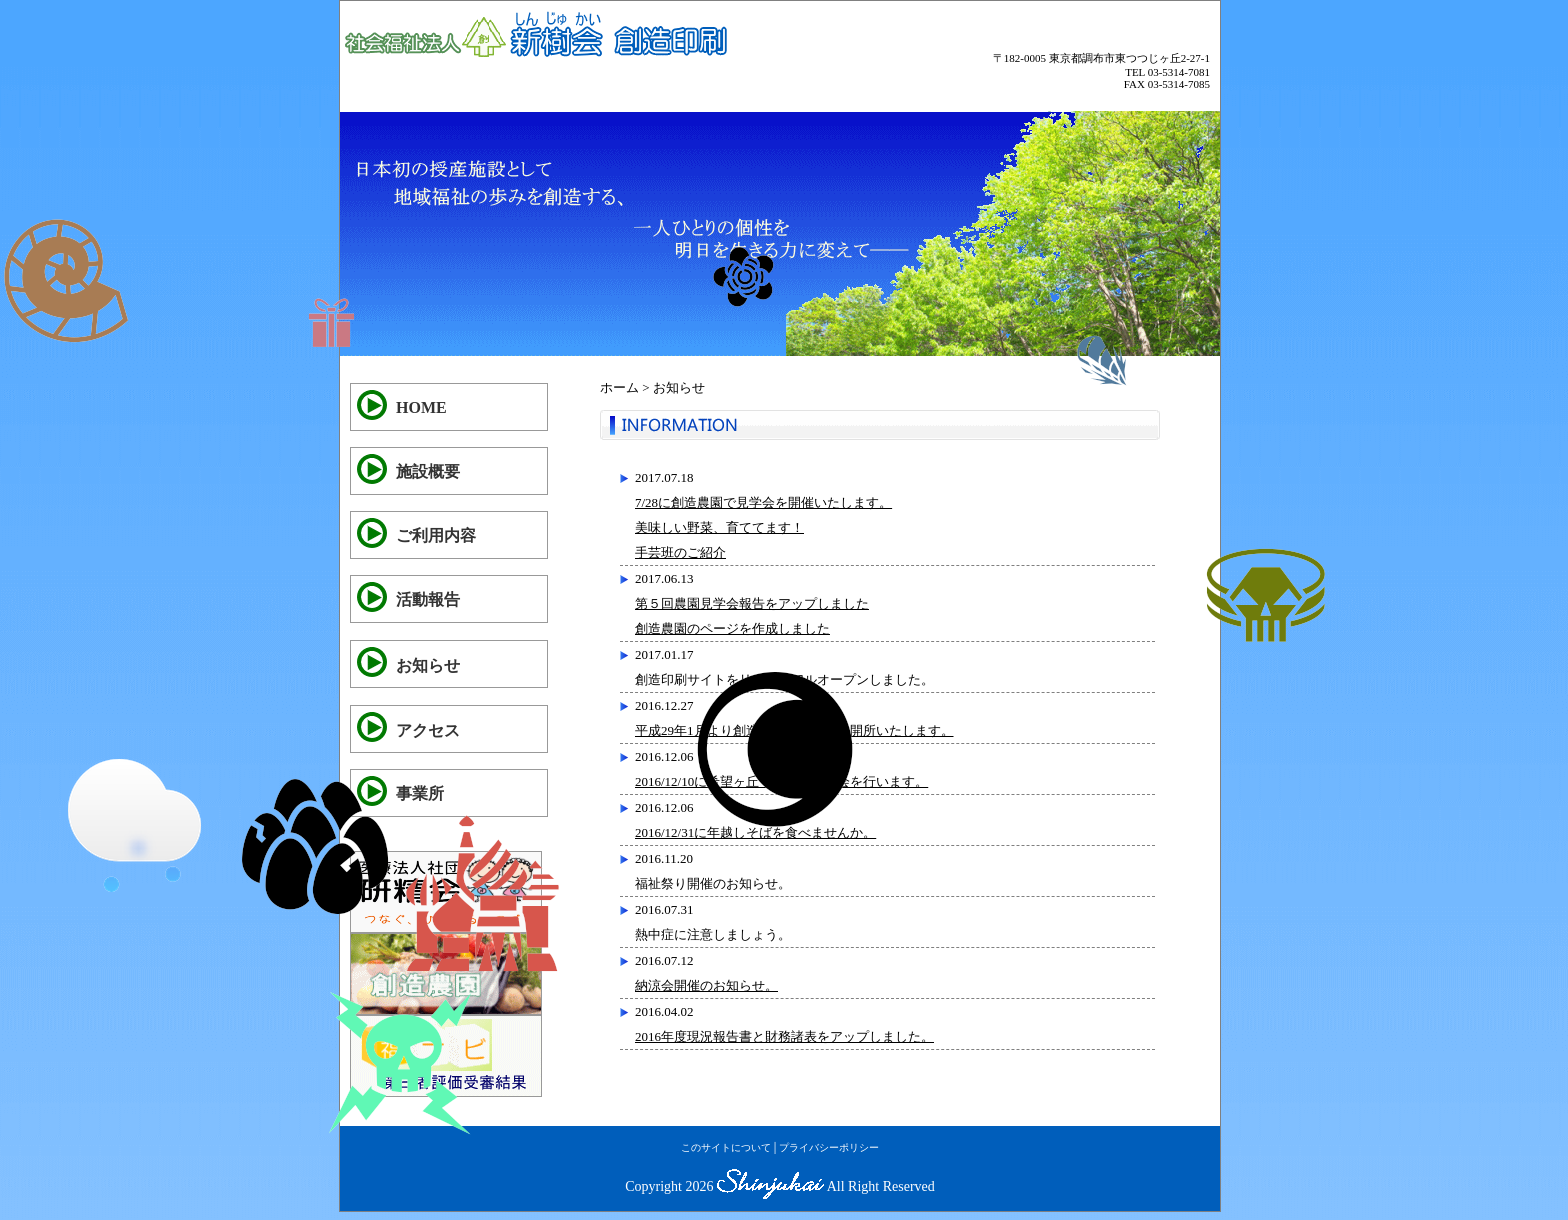 This screenshot has width=1568, height=1220. I want to click on indicates hail weather conditions, so click(134, 825).